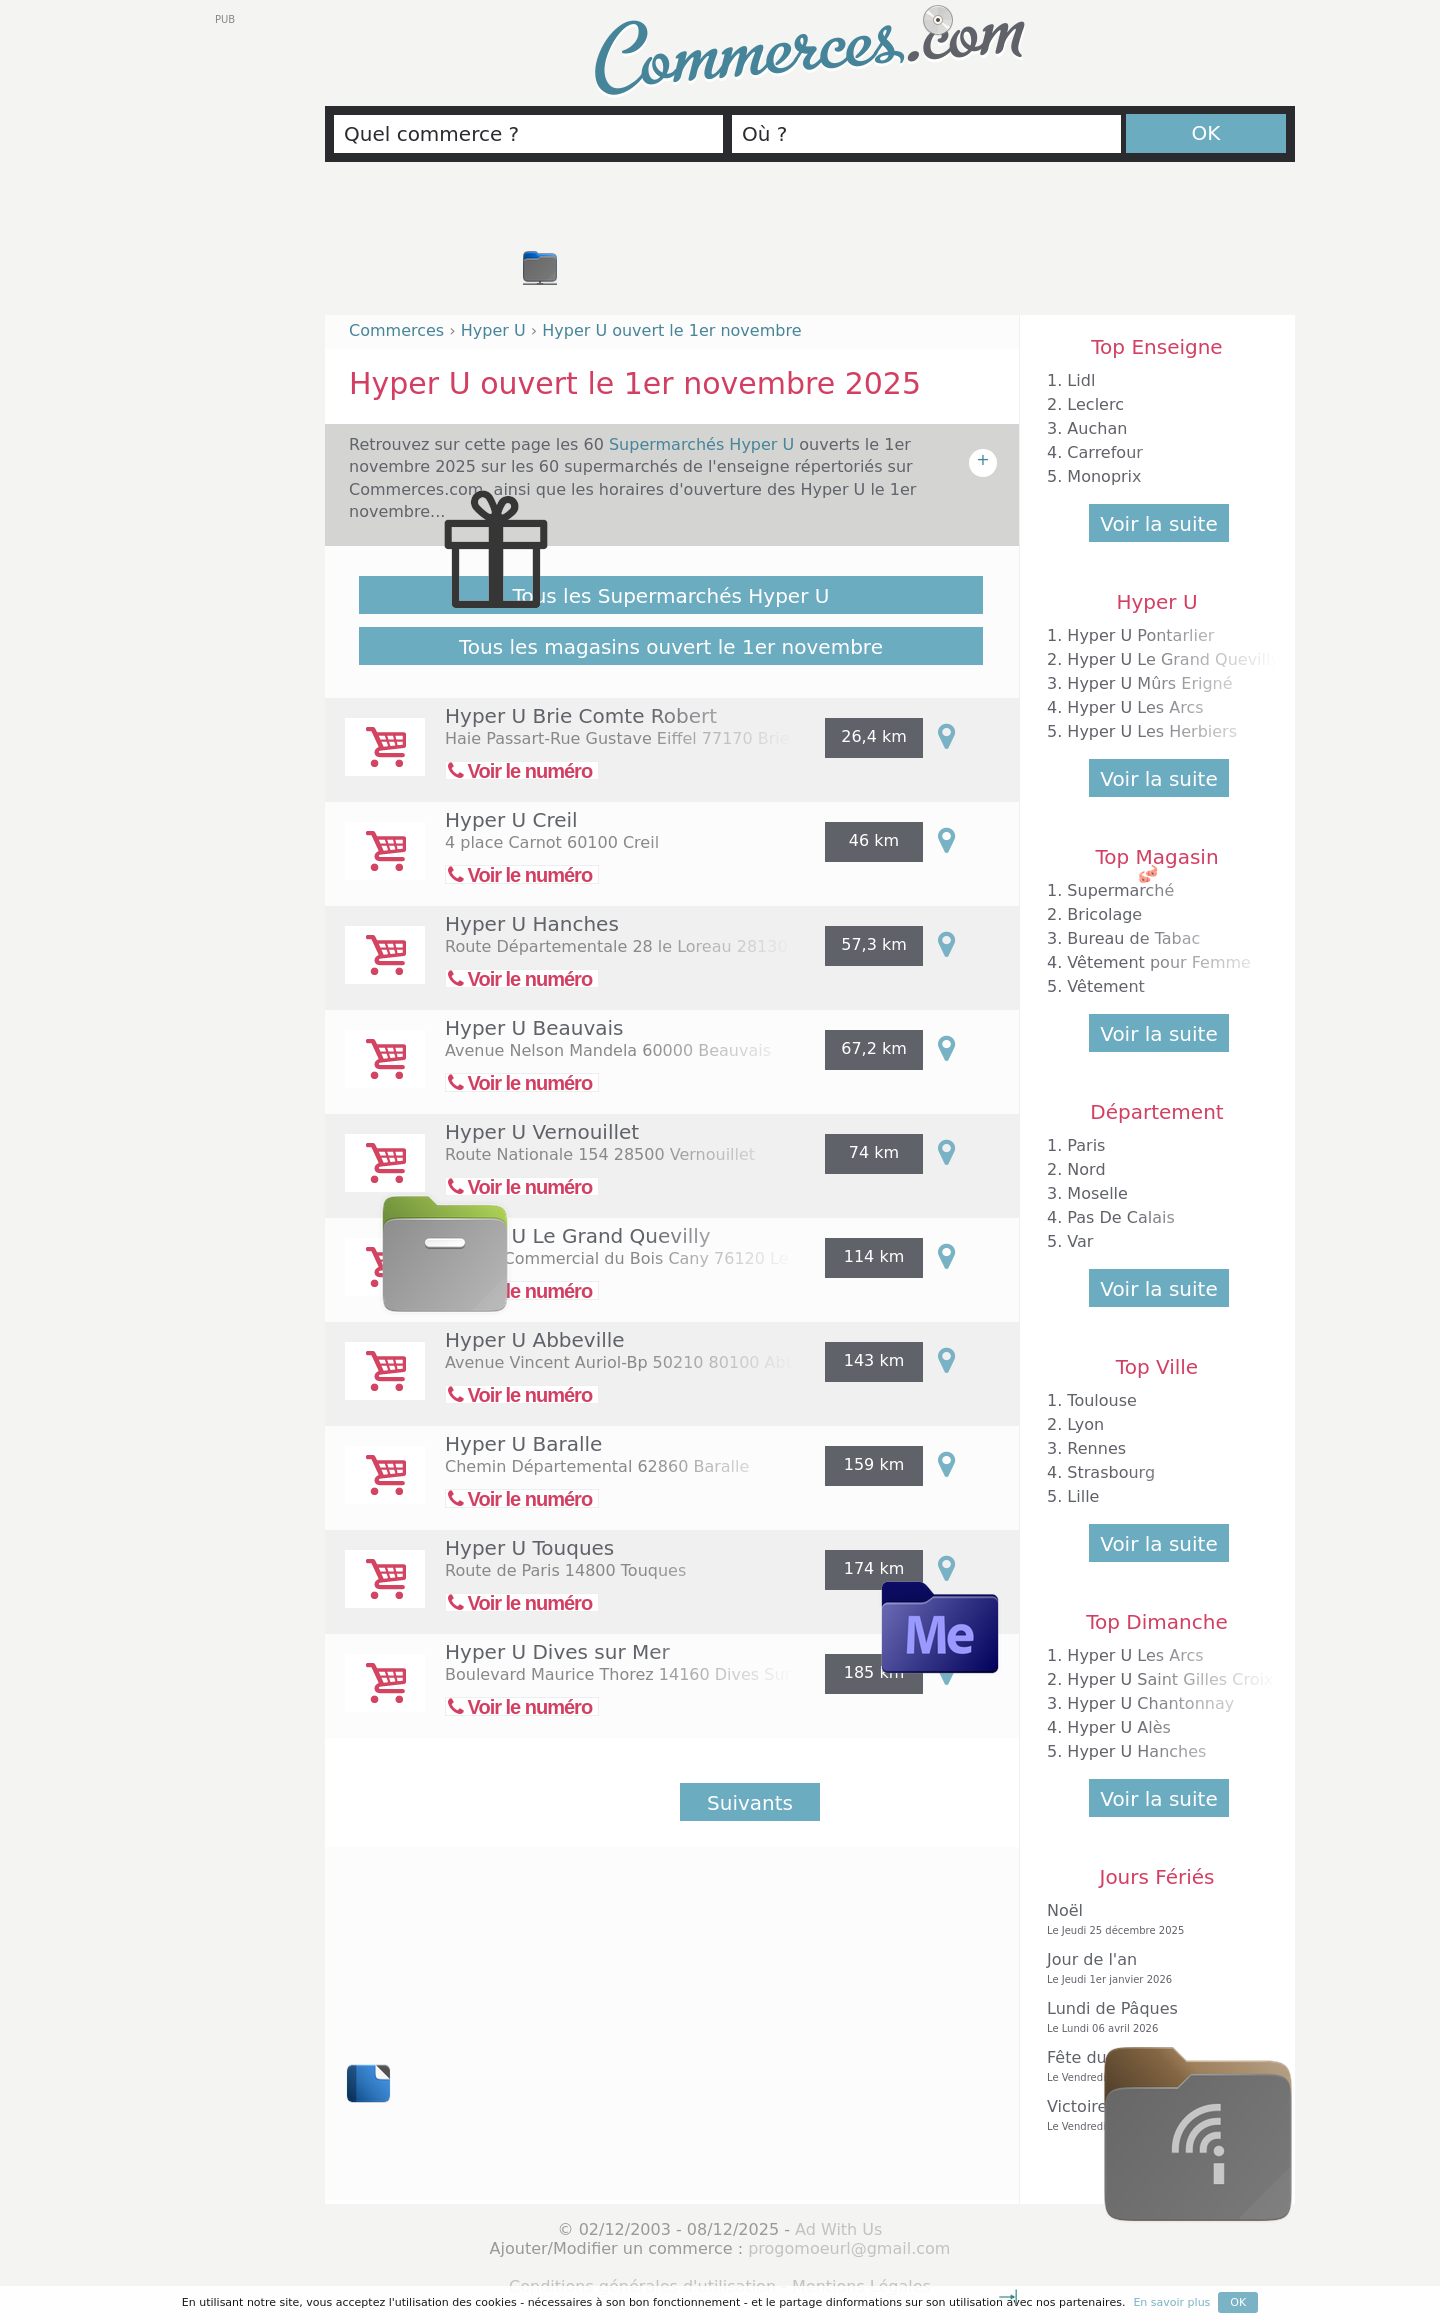  What do you see at coordinates (1198, 2134) in the screenshot?
I see `open insync cloud sync folder` at bounding box center [1198, 2134].